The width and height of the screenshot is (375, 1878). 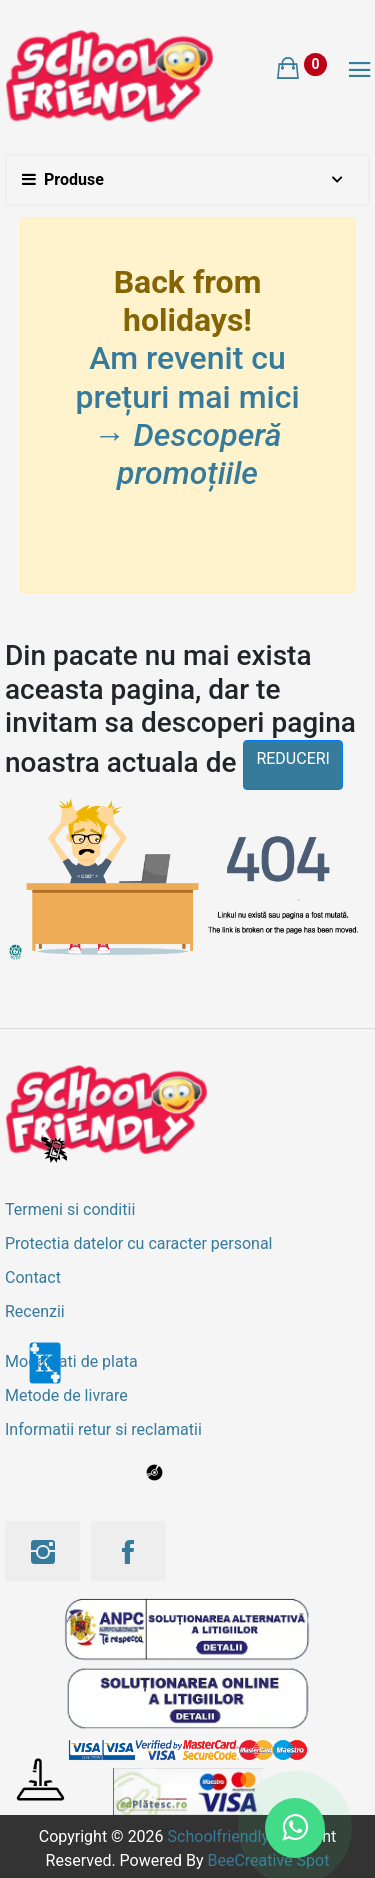 What do you see at coordinates (154, 1472) in the screenshot?
I see `access music or audio files` at bounding box center [154, 1472].